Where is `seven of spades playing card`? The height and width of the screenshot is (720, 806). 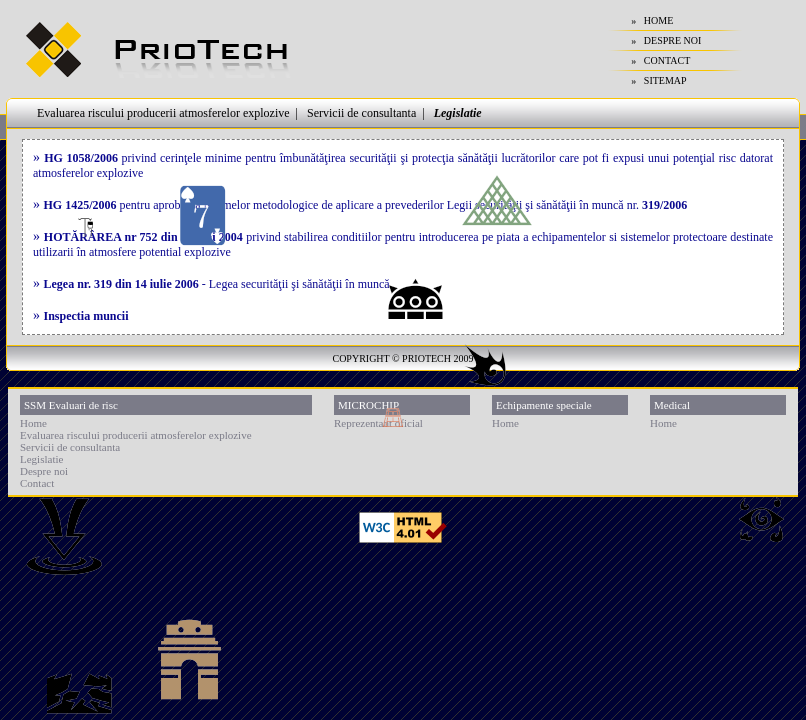
seven of spades playing card is located at coordinates (202, 215).